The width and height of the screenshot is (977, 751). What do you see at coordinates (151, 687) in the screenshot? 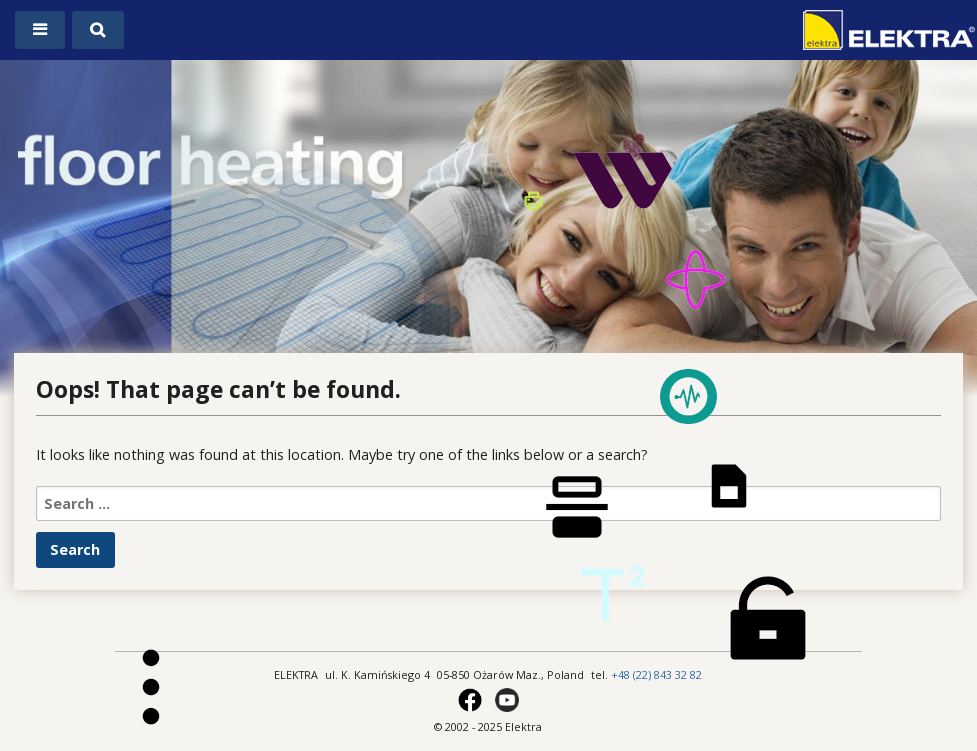
I see `open more options menu` at bounding box center [151, 687].